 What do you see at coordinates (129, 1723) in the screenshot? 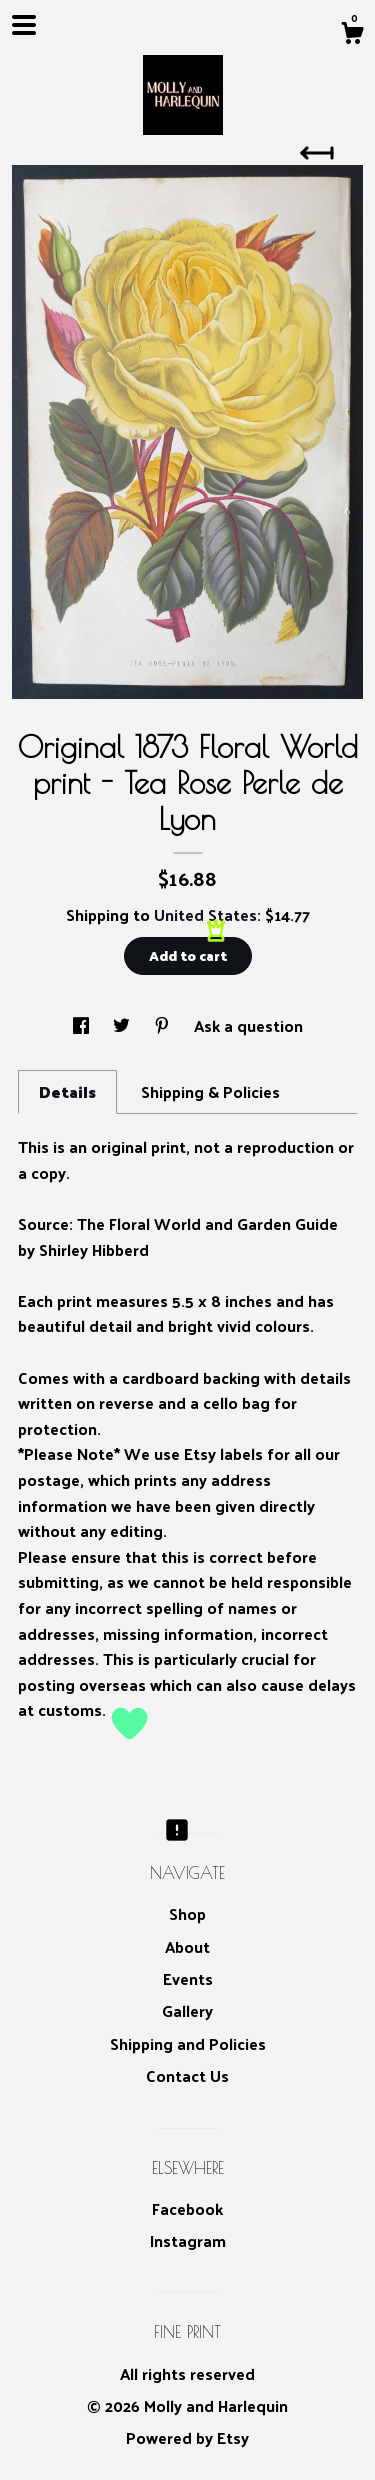
I see `add to favorites` at bounding box center [129, 1723].